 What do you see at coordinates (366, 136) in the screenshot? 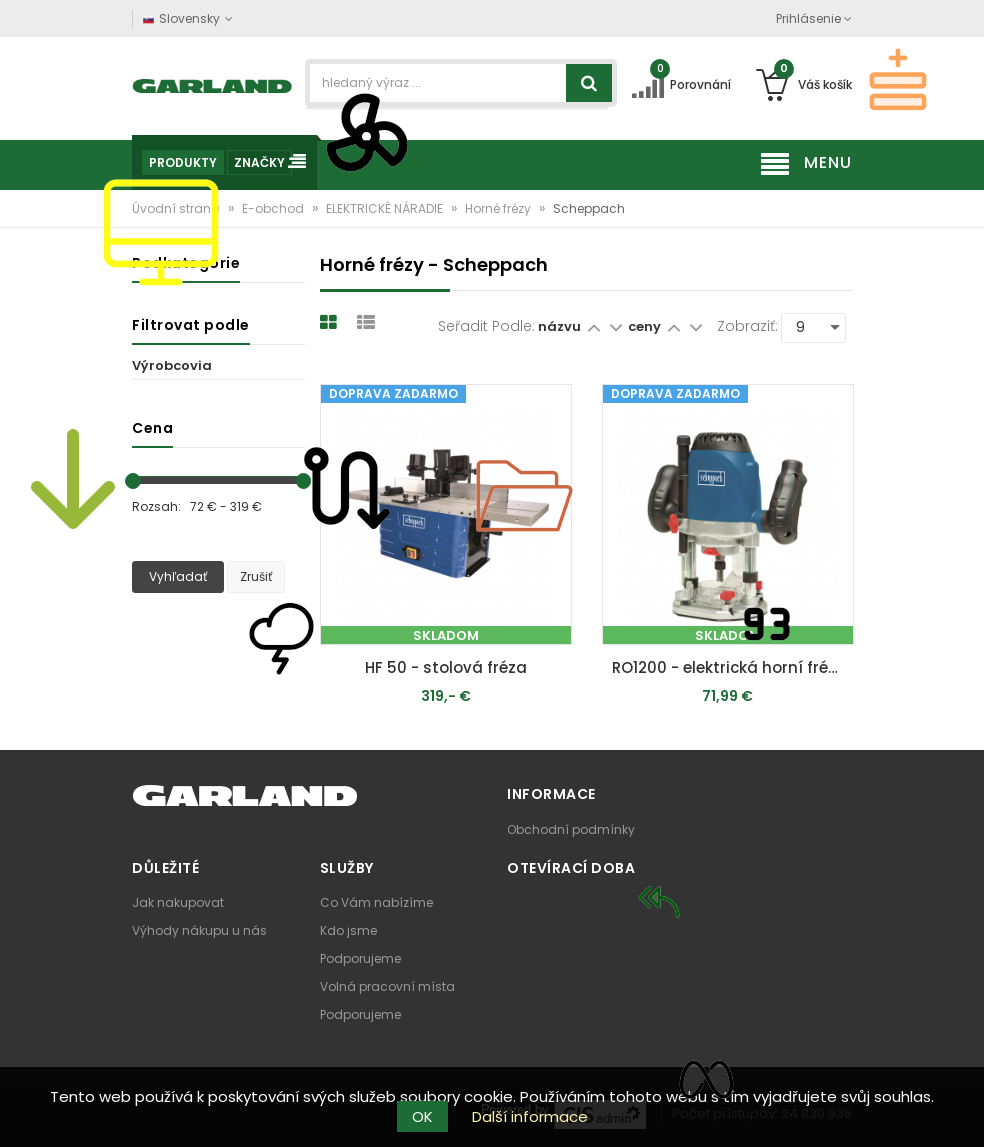
I see `control fan or ventilation settings` at bounding box center [366, 136].